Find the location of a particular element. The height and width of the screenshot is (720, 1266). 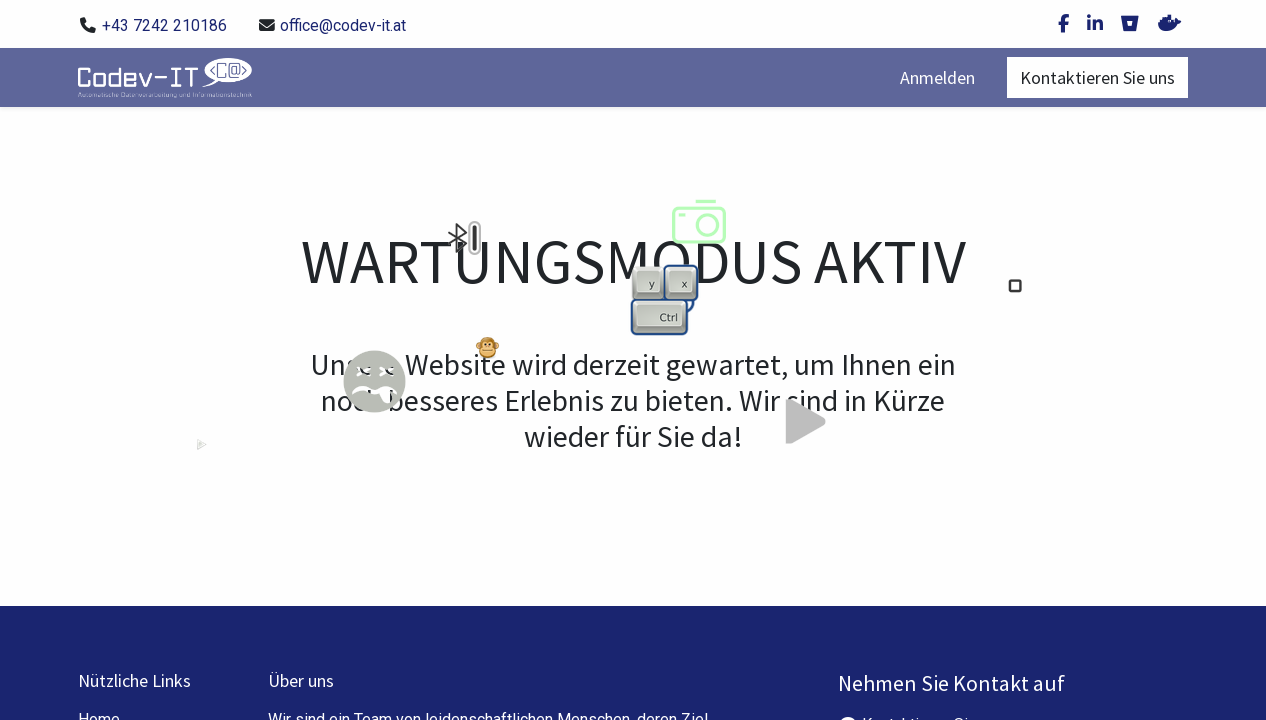

take a photo is located at coordinates (699, 220).